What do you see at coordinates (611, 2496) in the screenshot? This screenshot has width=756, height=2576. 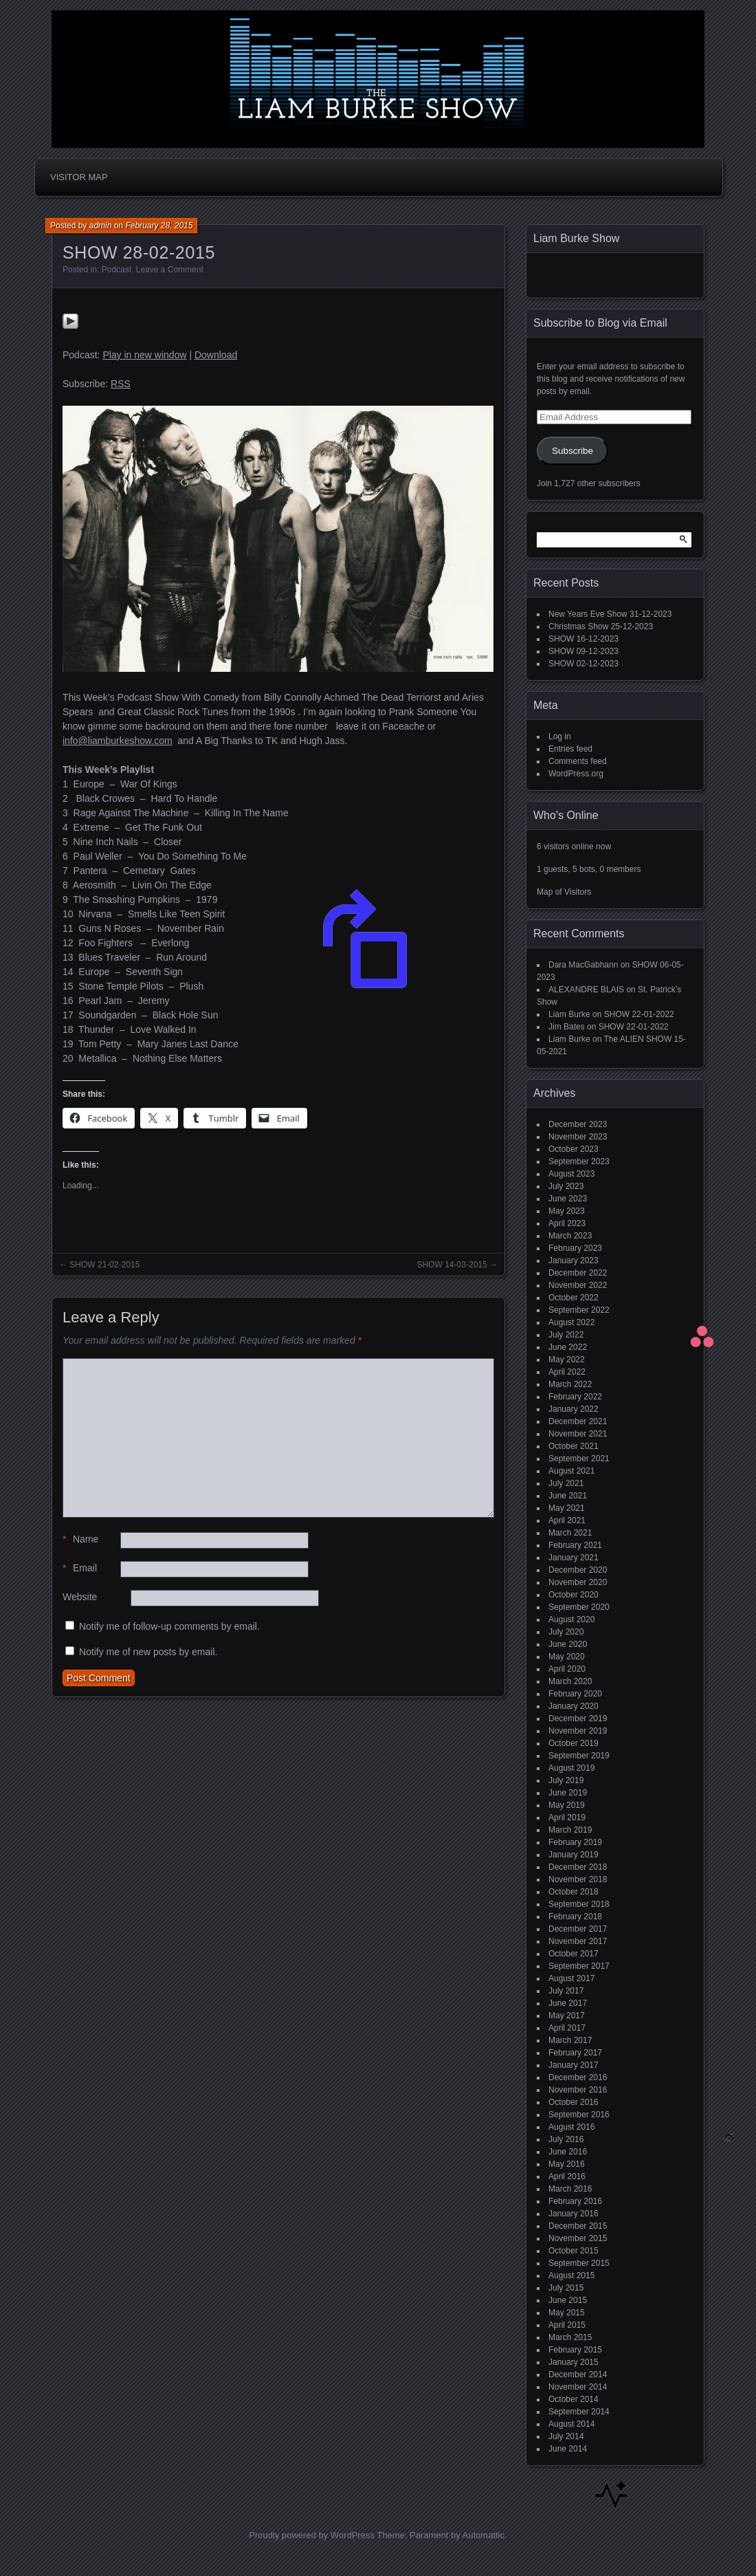 I see `access AI-powered health monitoring` at bounding box center [611, 2496].